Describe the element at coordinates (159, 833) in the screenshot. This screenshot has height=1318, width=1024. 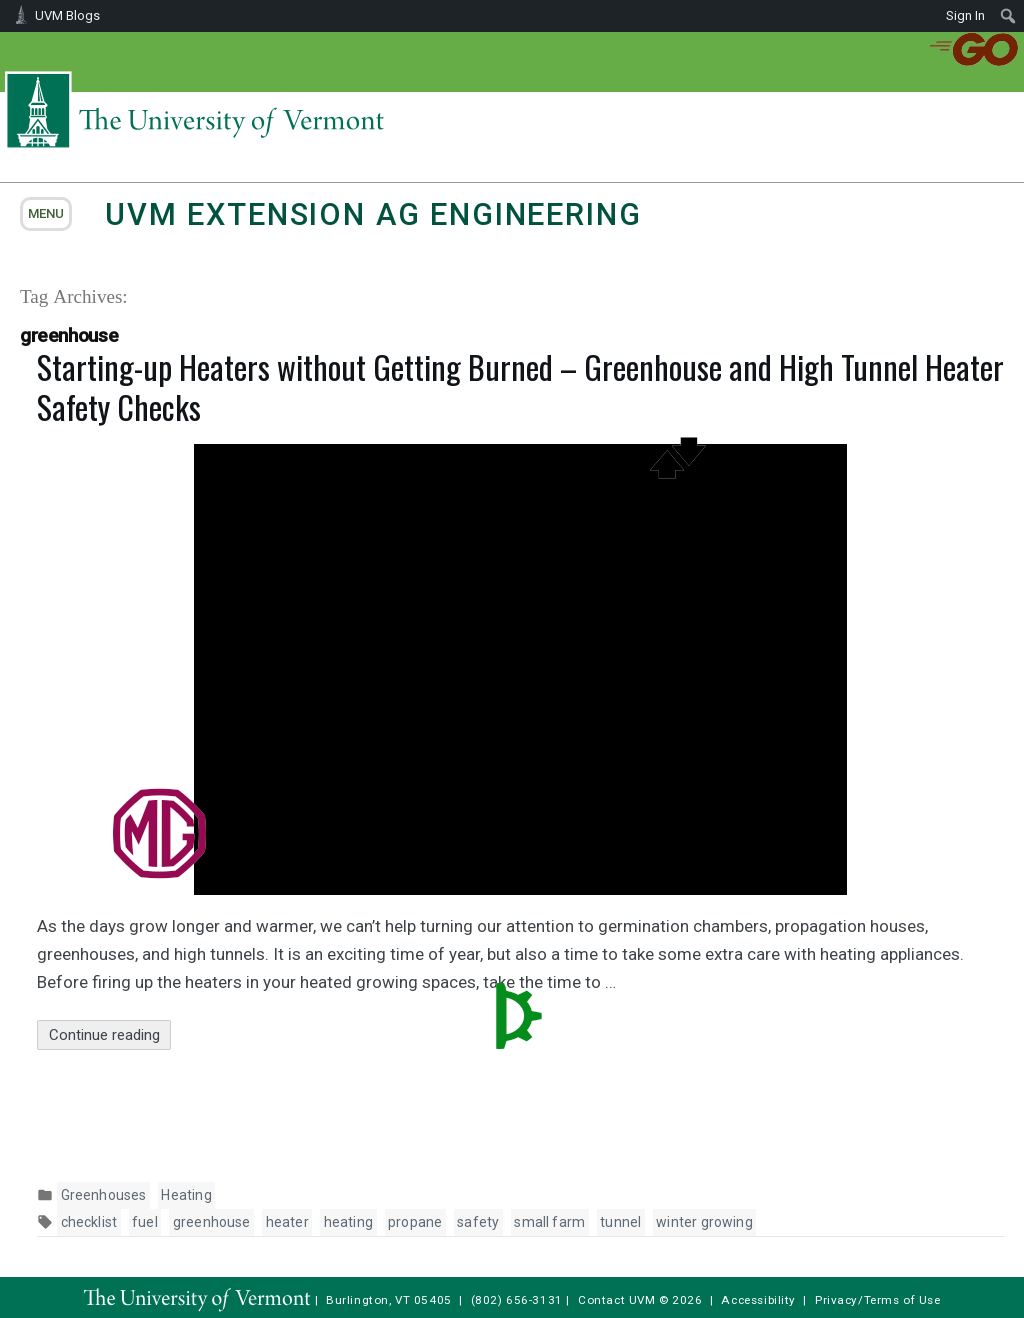
I see `MG Motors brand logo` at that location.